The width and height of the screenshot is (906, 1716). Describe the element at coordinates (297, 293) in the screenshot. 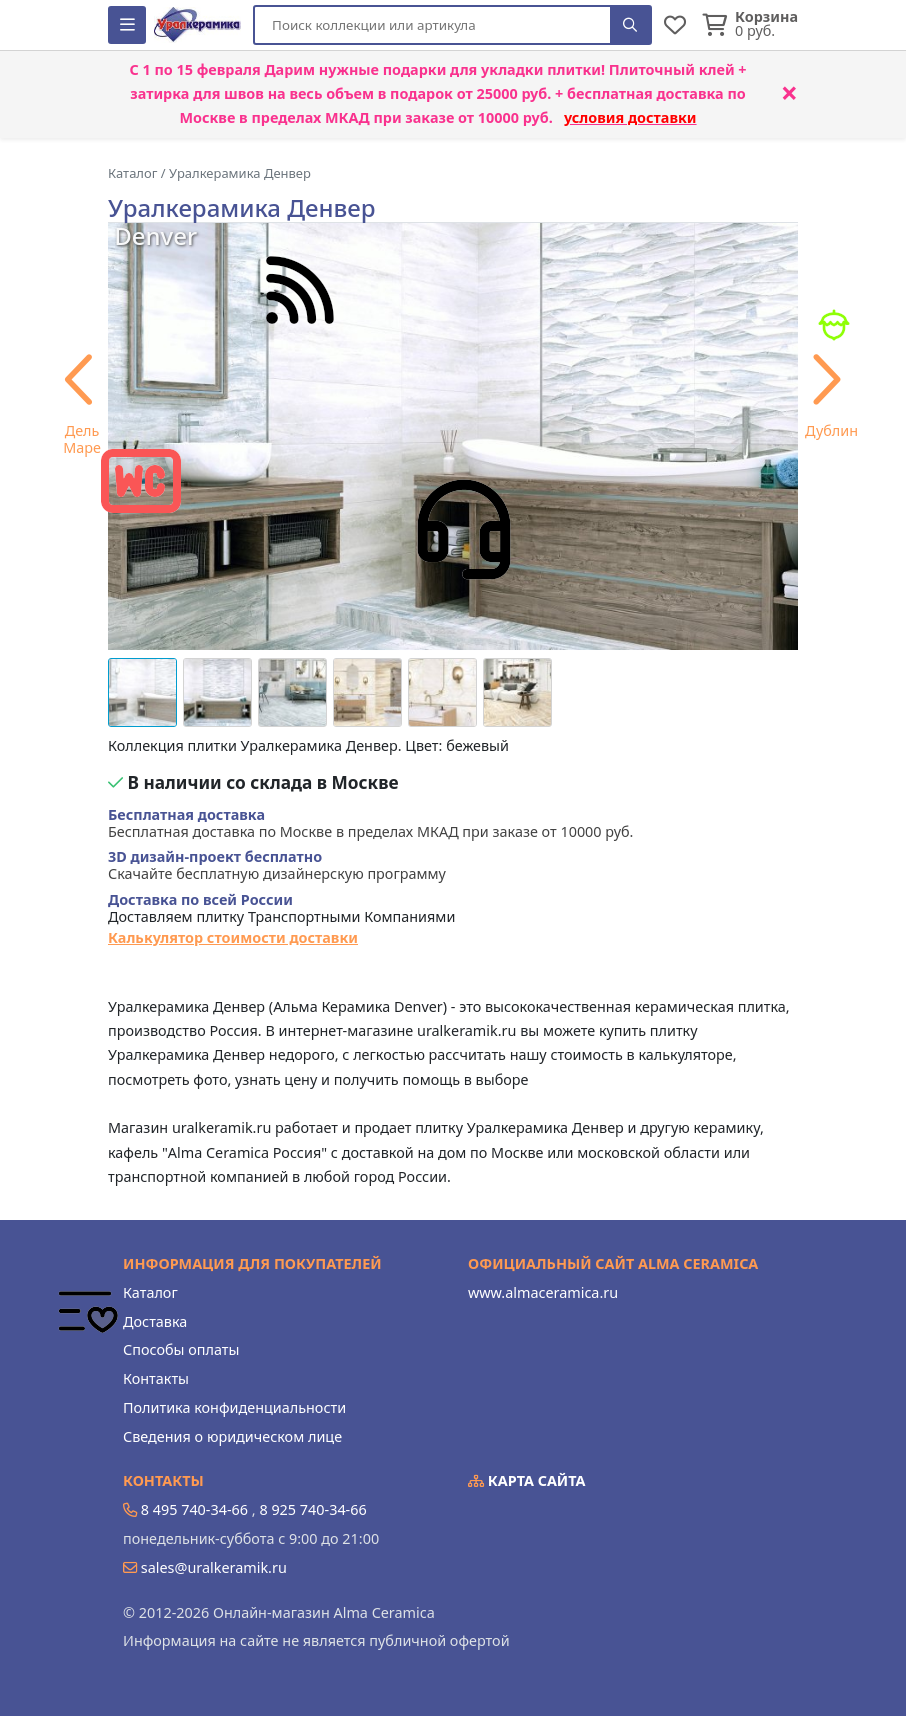

I see `subscribe to RSS feed` at that location.